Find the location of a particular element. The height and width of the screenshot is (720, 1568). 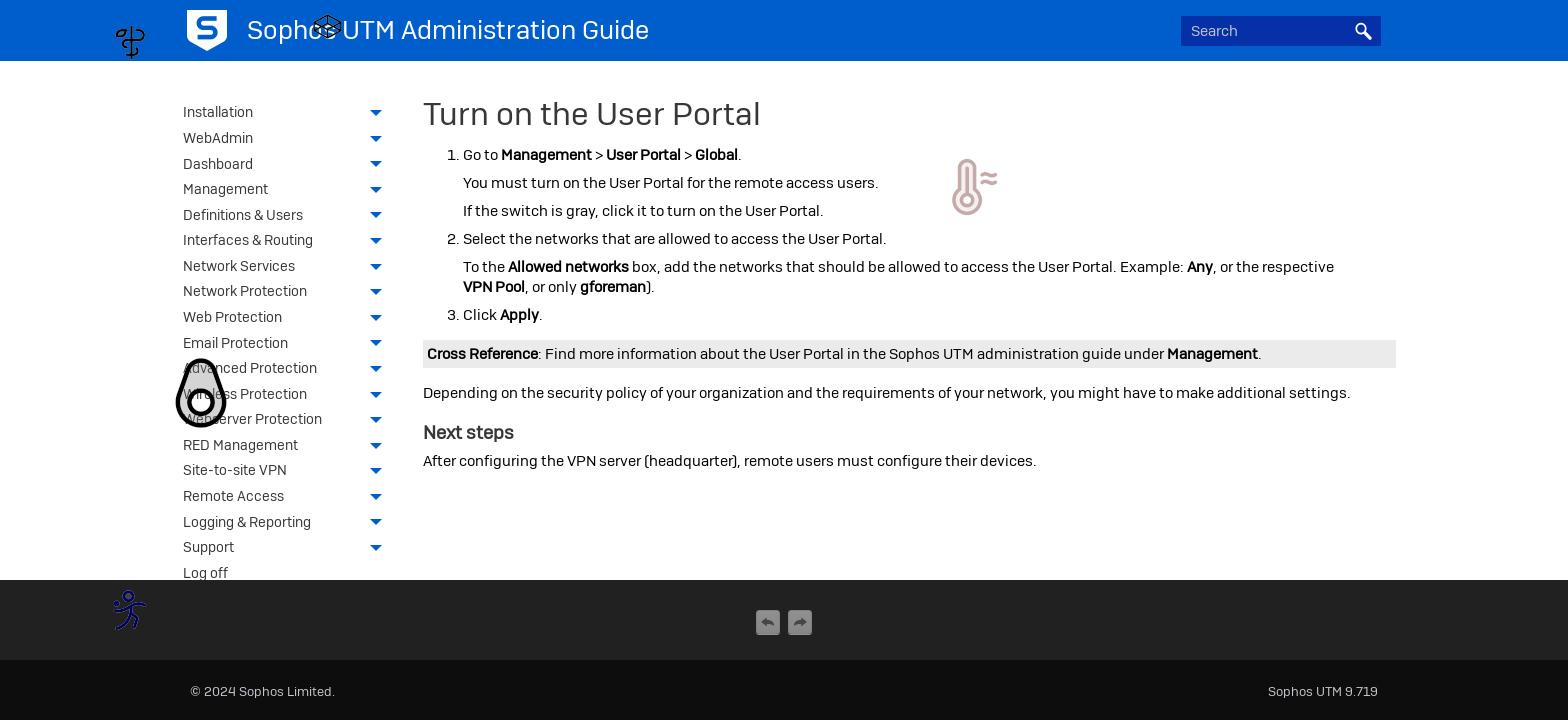

indicates healthy or vegetarian food options is located at coordinates (201, 393).